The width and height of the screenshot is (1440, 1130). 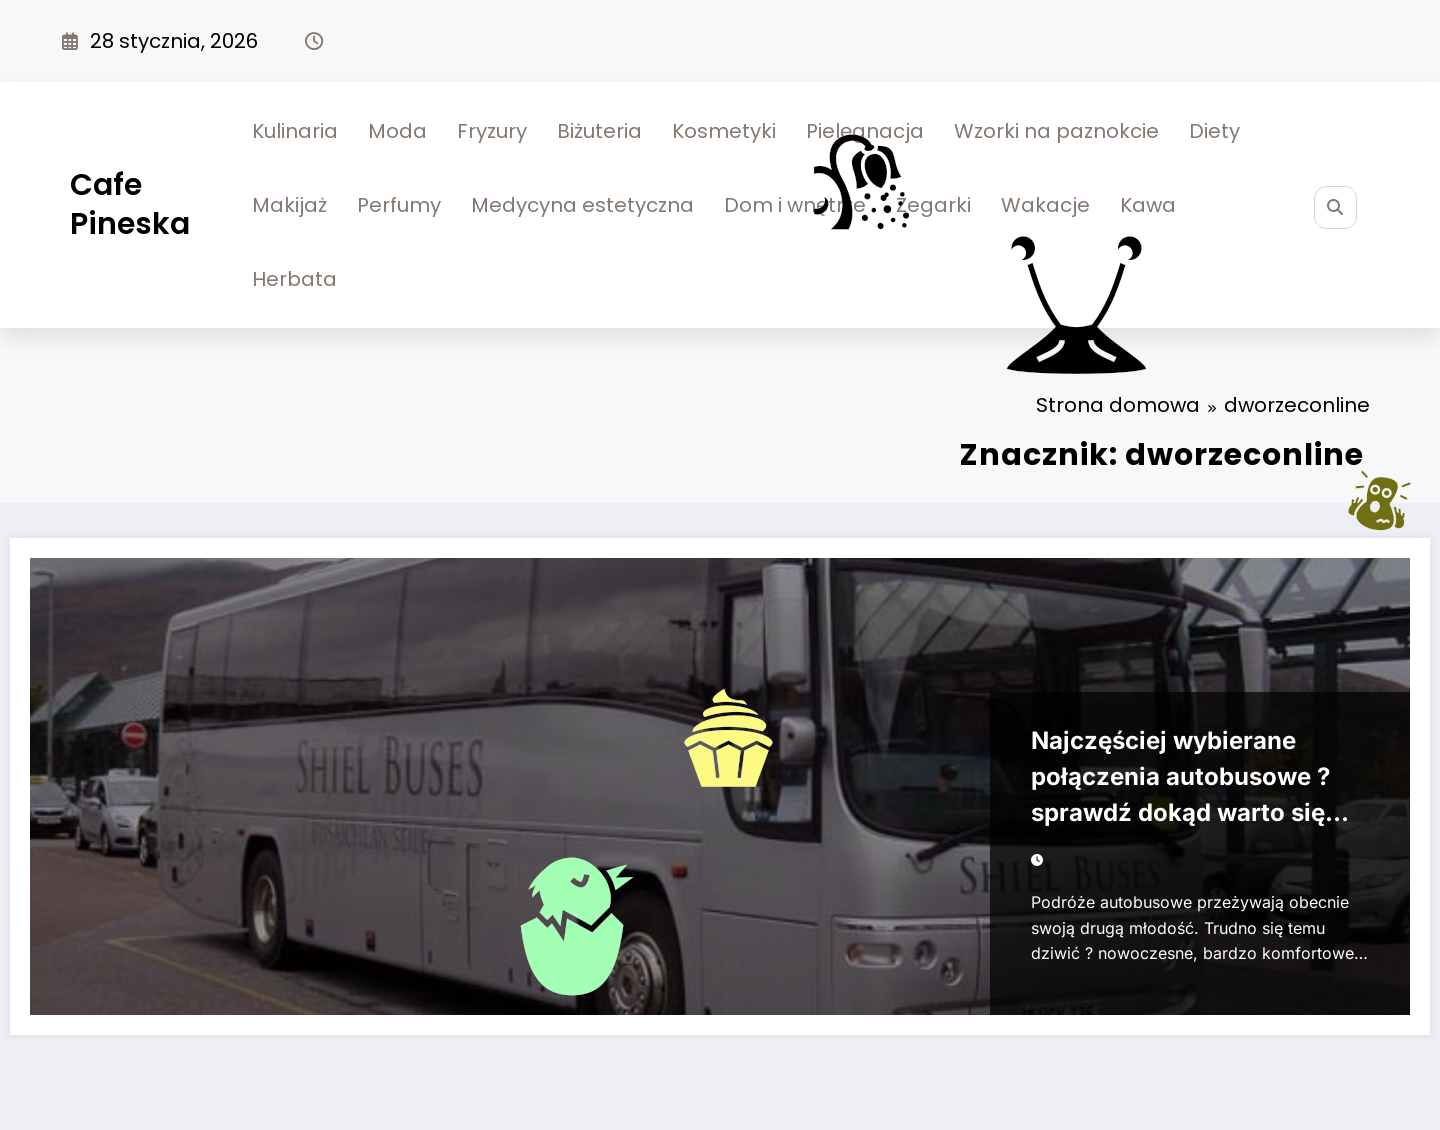 I want to click on indicates pollen or allergen levels in weather app, so click(x=862, y=182).